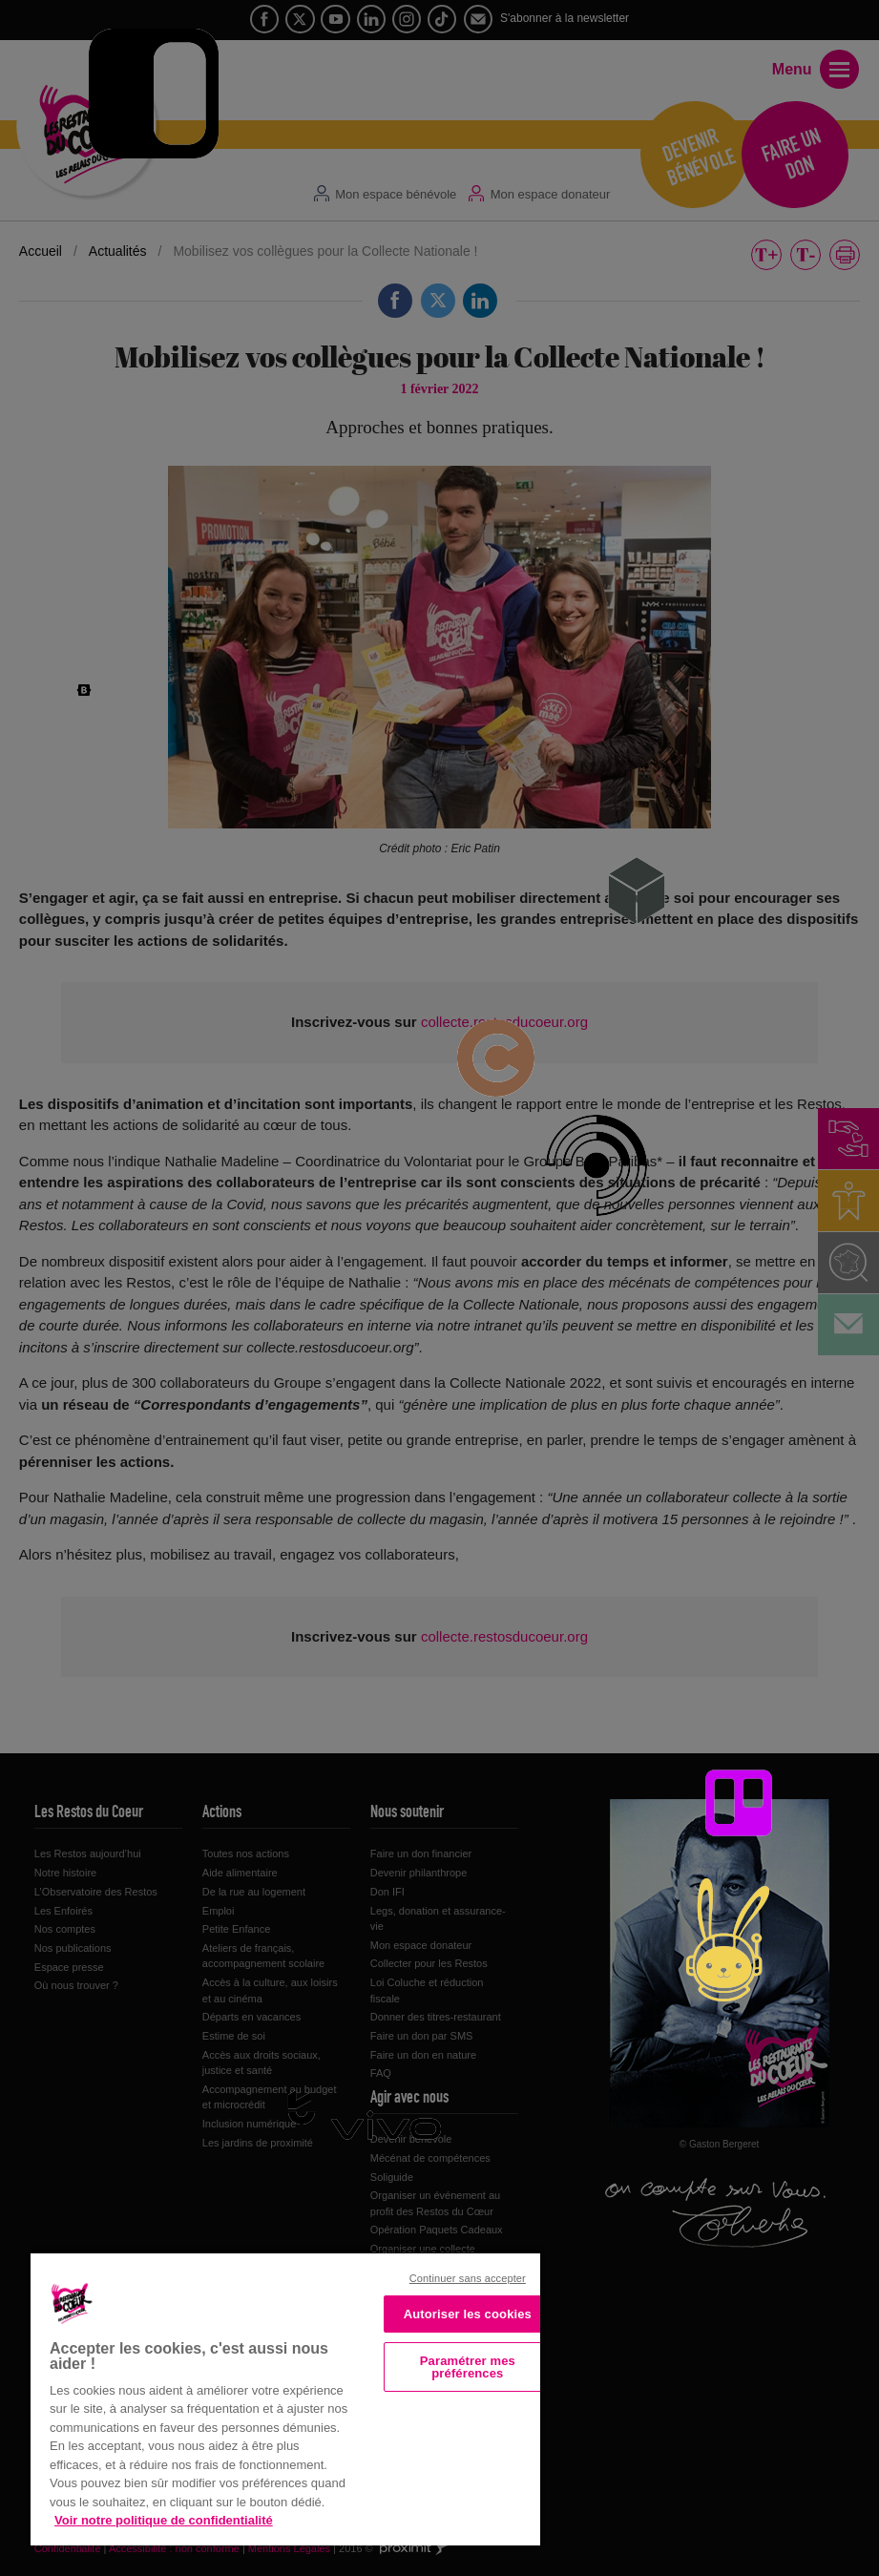 This screenshot has height=2576, width=879. What do you see at coordinates (302, 2107) in the screenshot?
I see `open the Trivago hotel comparison app` at bounding box center [302, 2107].